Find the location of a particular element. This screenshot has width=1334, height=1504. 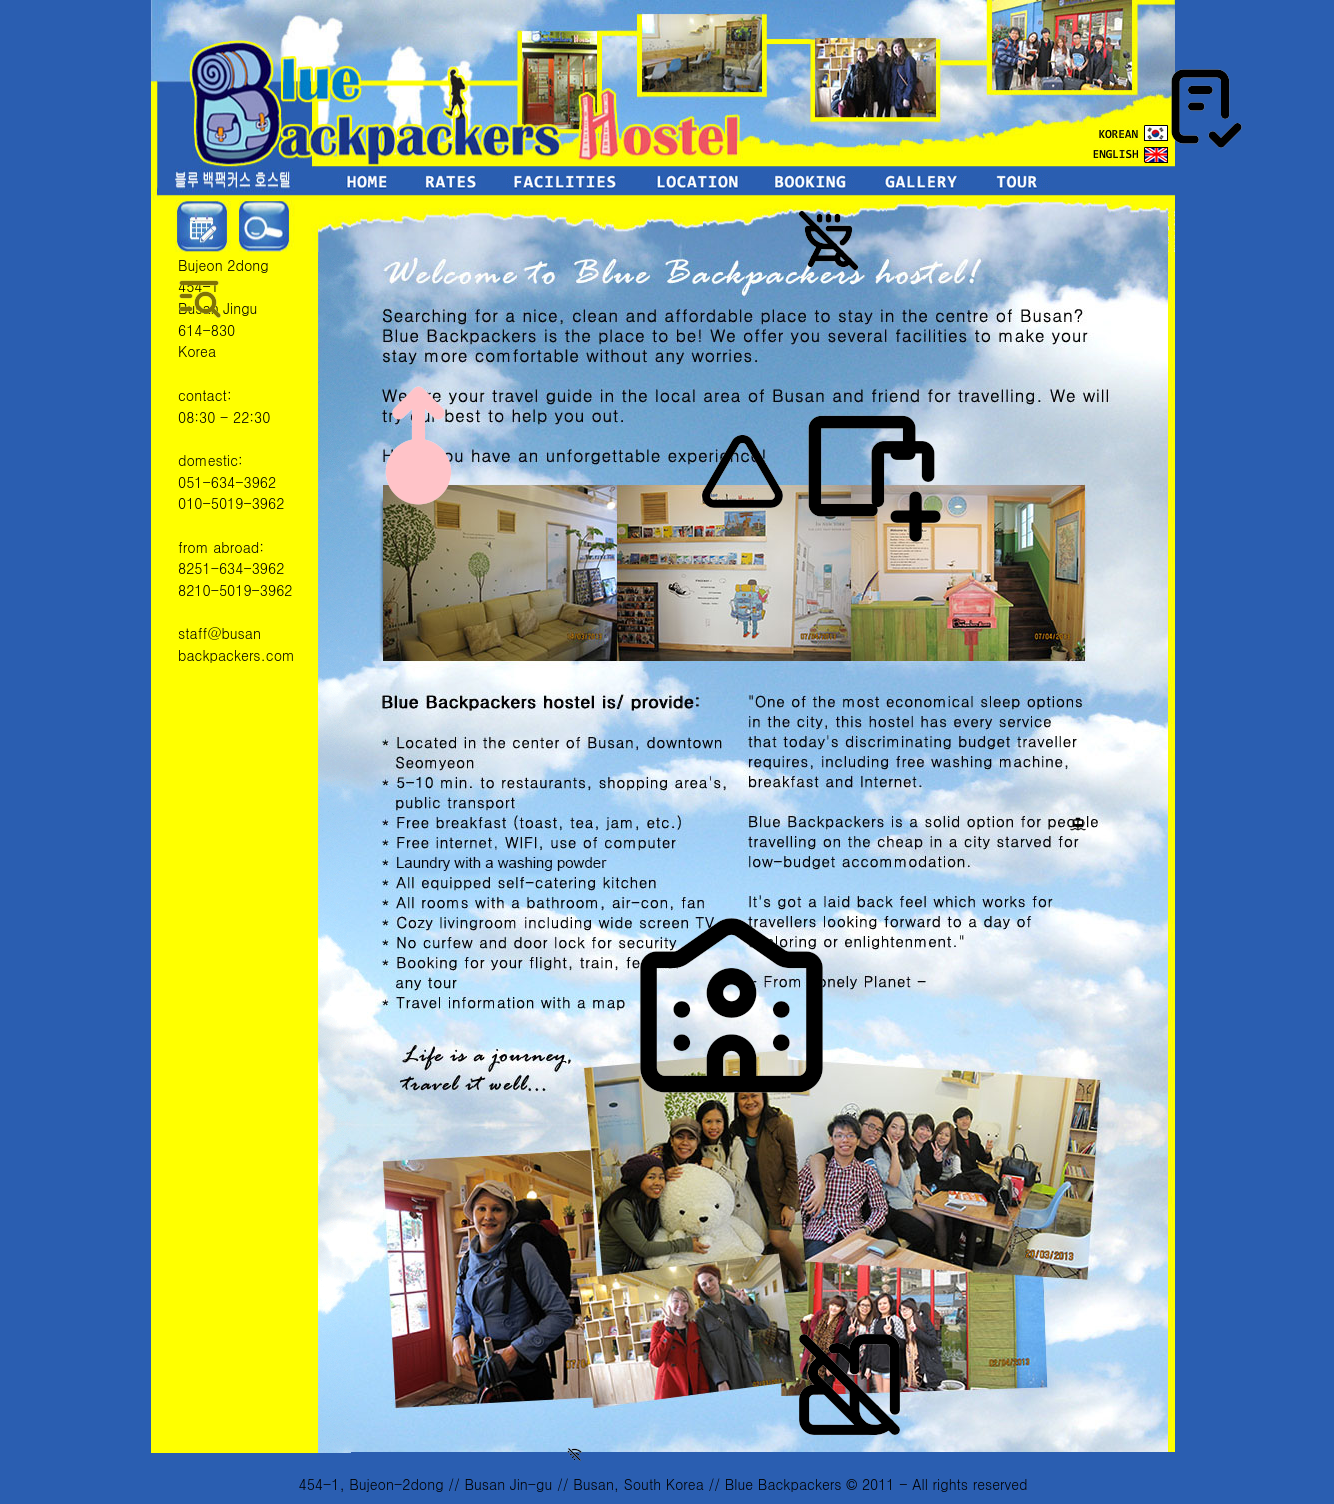

search within a list or document is located at coordinates (199, 296).